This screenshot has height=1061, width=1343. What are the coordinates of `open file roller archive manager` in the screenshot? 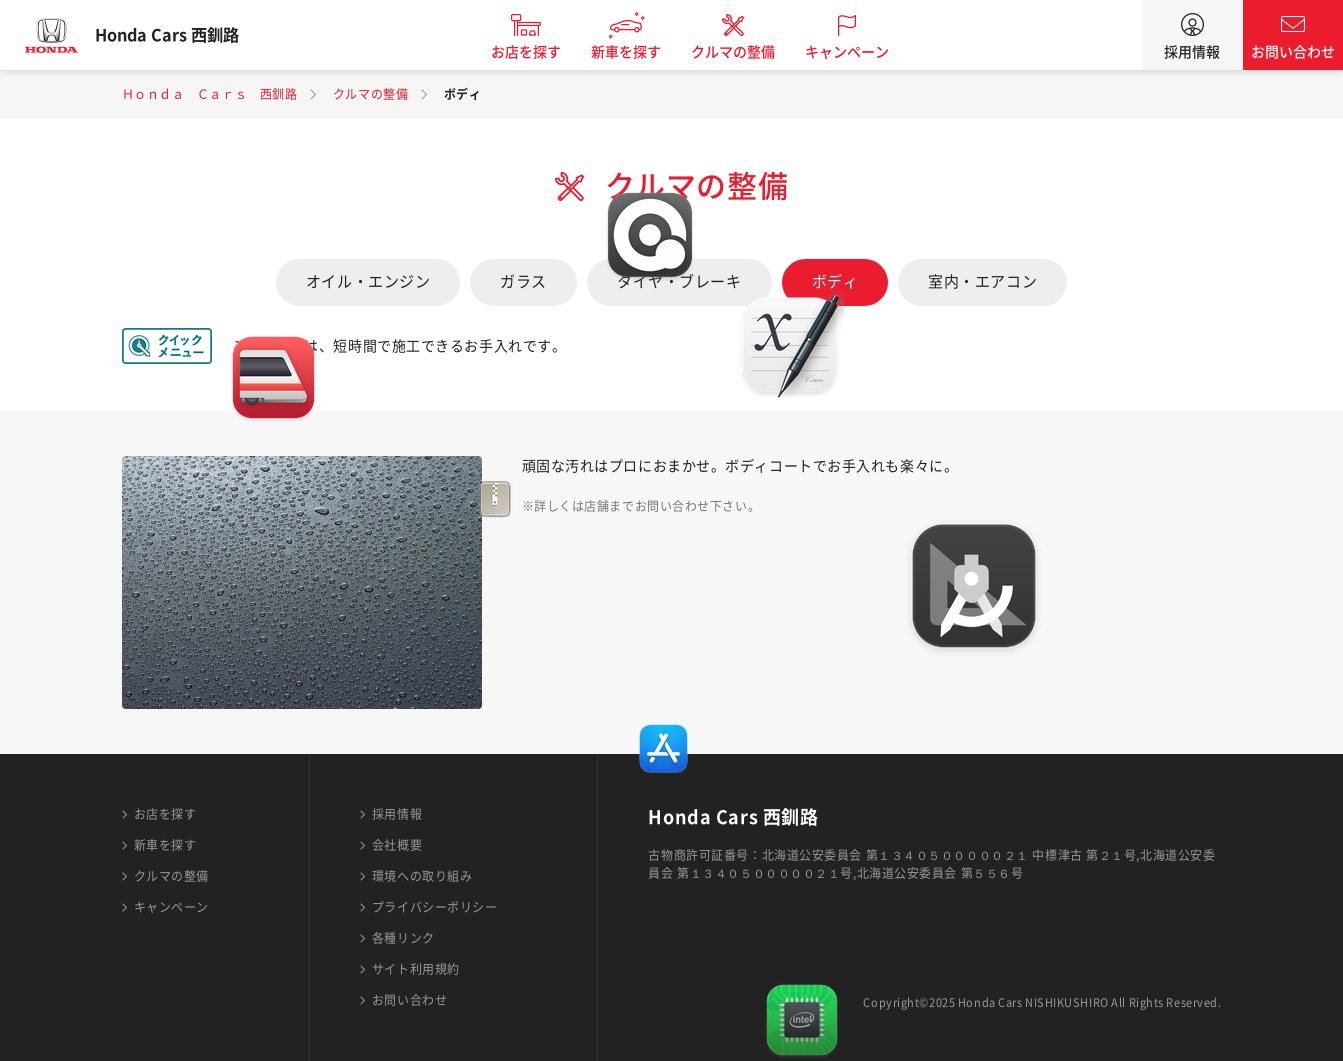 It's located at (495, 499).